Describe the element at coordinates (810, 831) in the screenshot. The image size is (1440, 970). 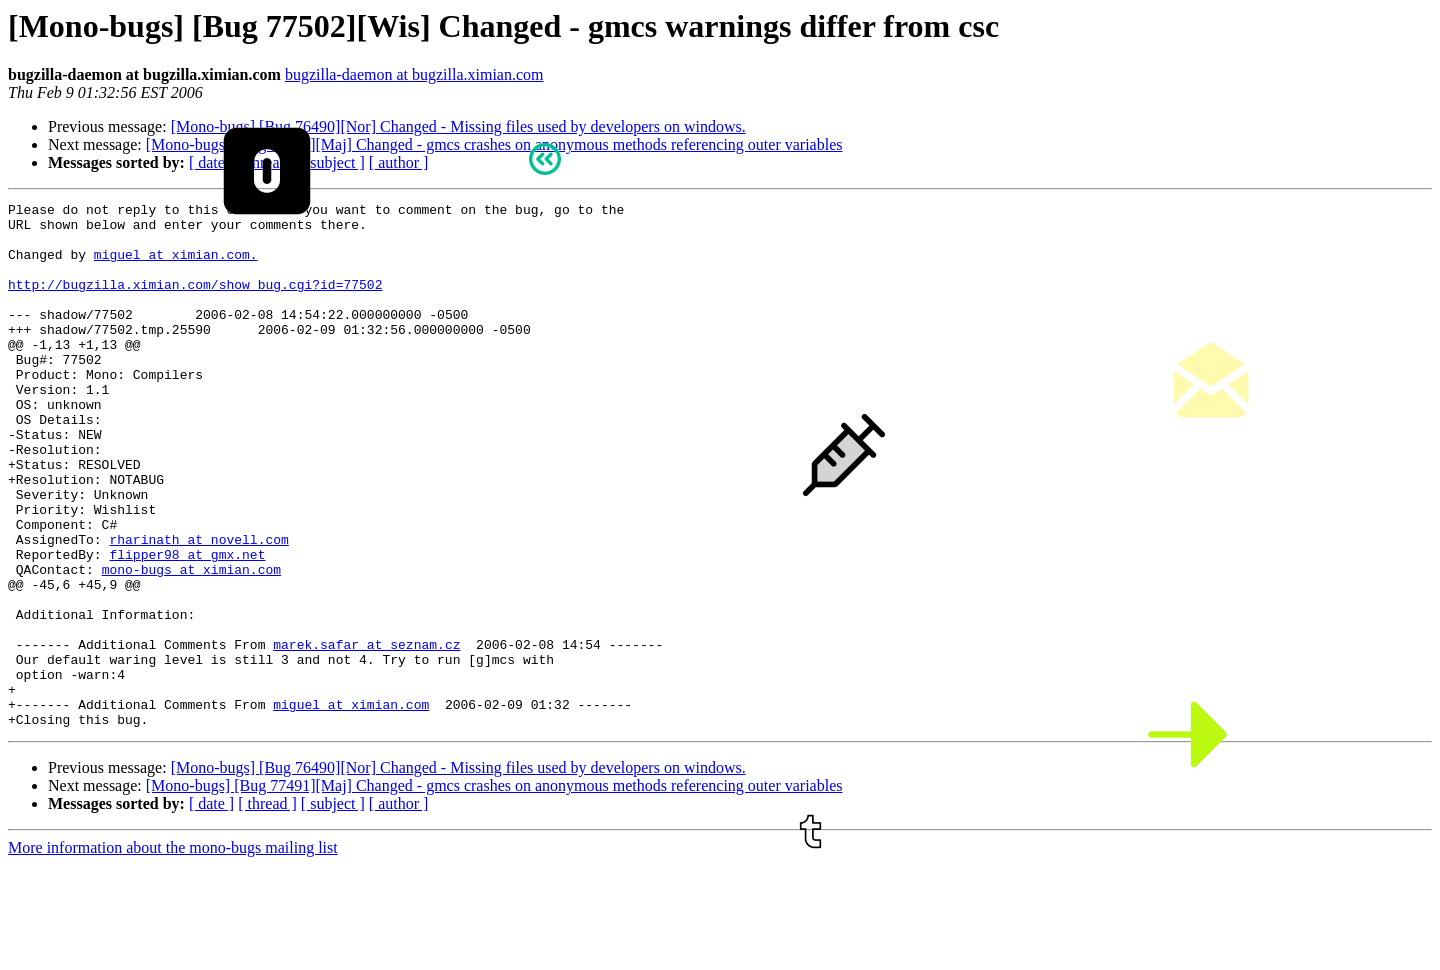
I see `open Tumblr app` at that location.